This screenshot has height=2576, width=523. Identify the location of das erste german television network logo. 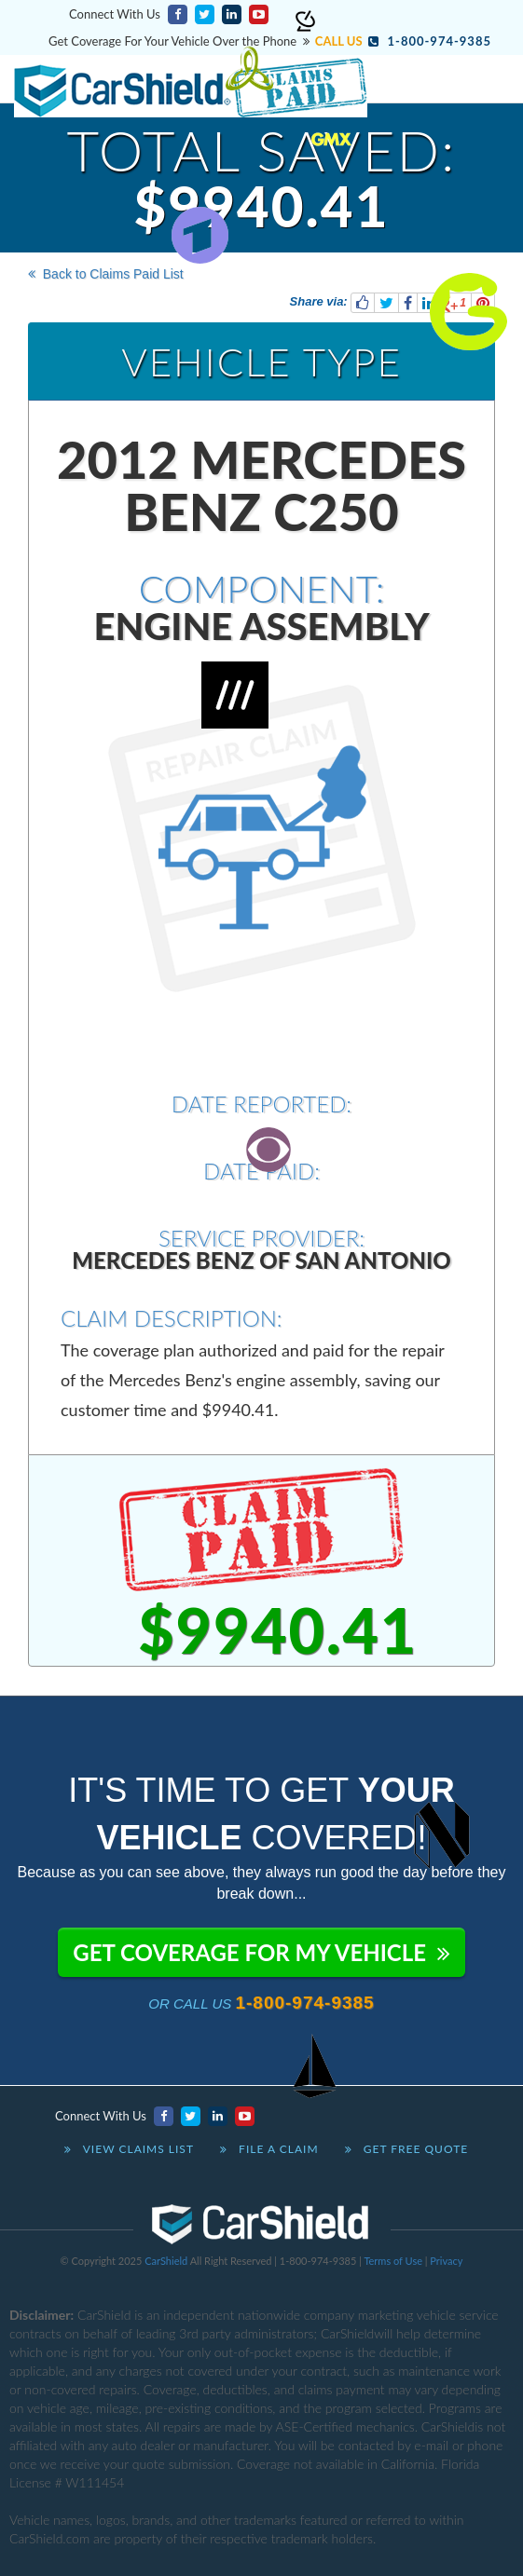
(200, 235).